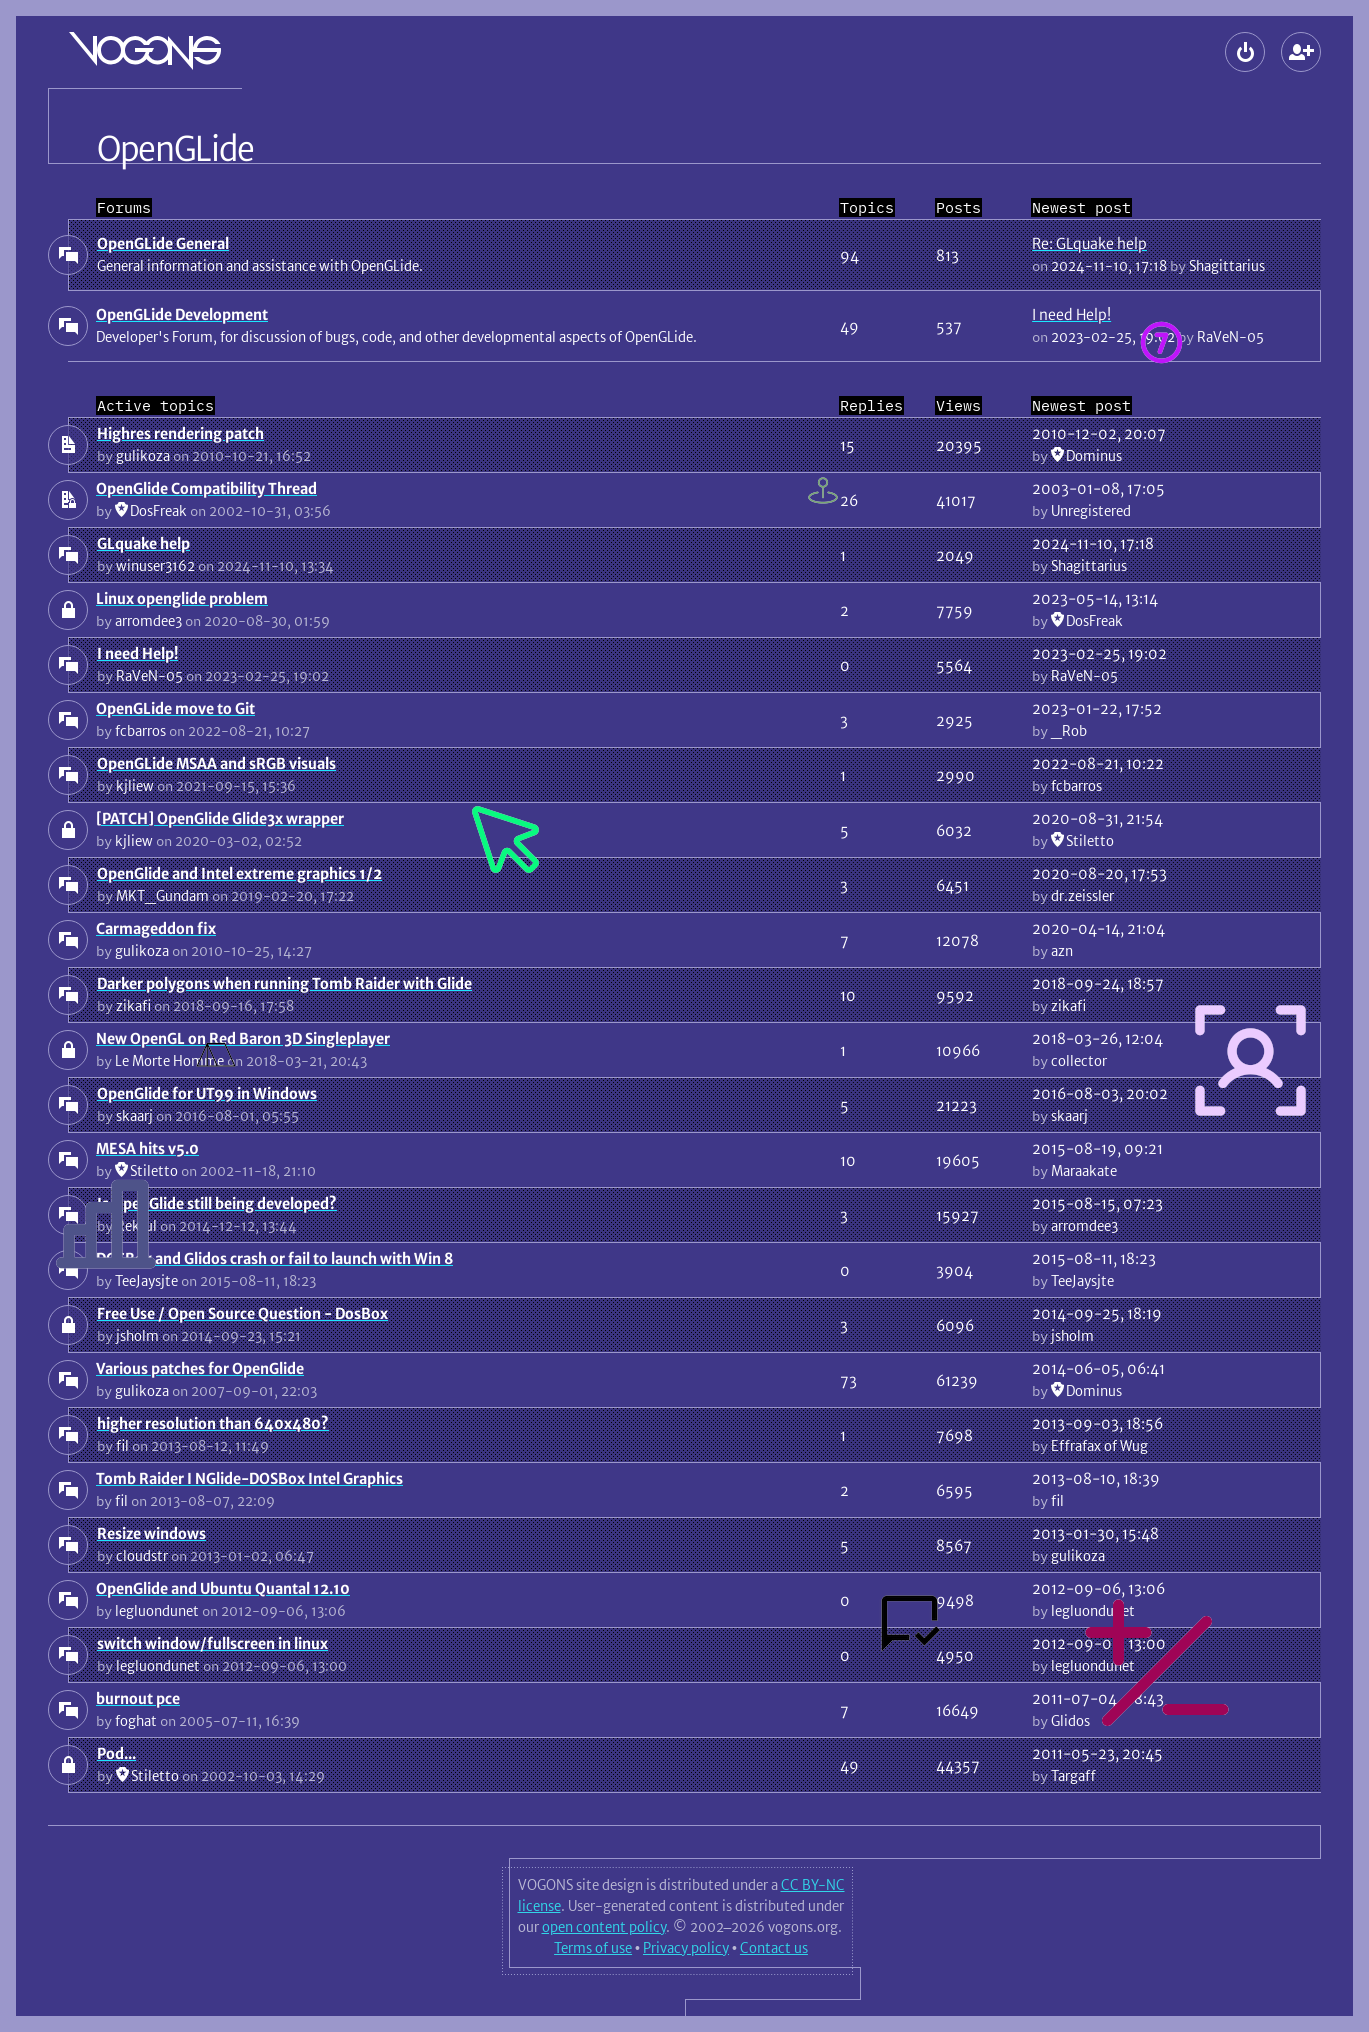 Image resolution: width=1369 pixels, height=2032 pixels. Describe the element at coordinates (106, 1226) in the screenshot. I see `view analytics or statistics` at that location.